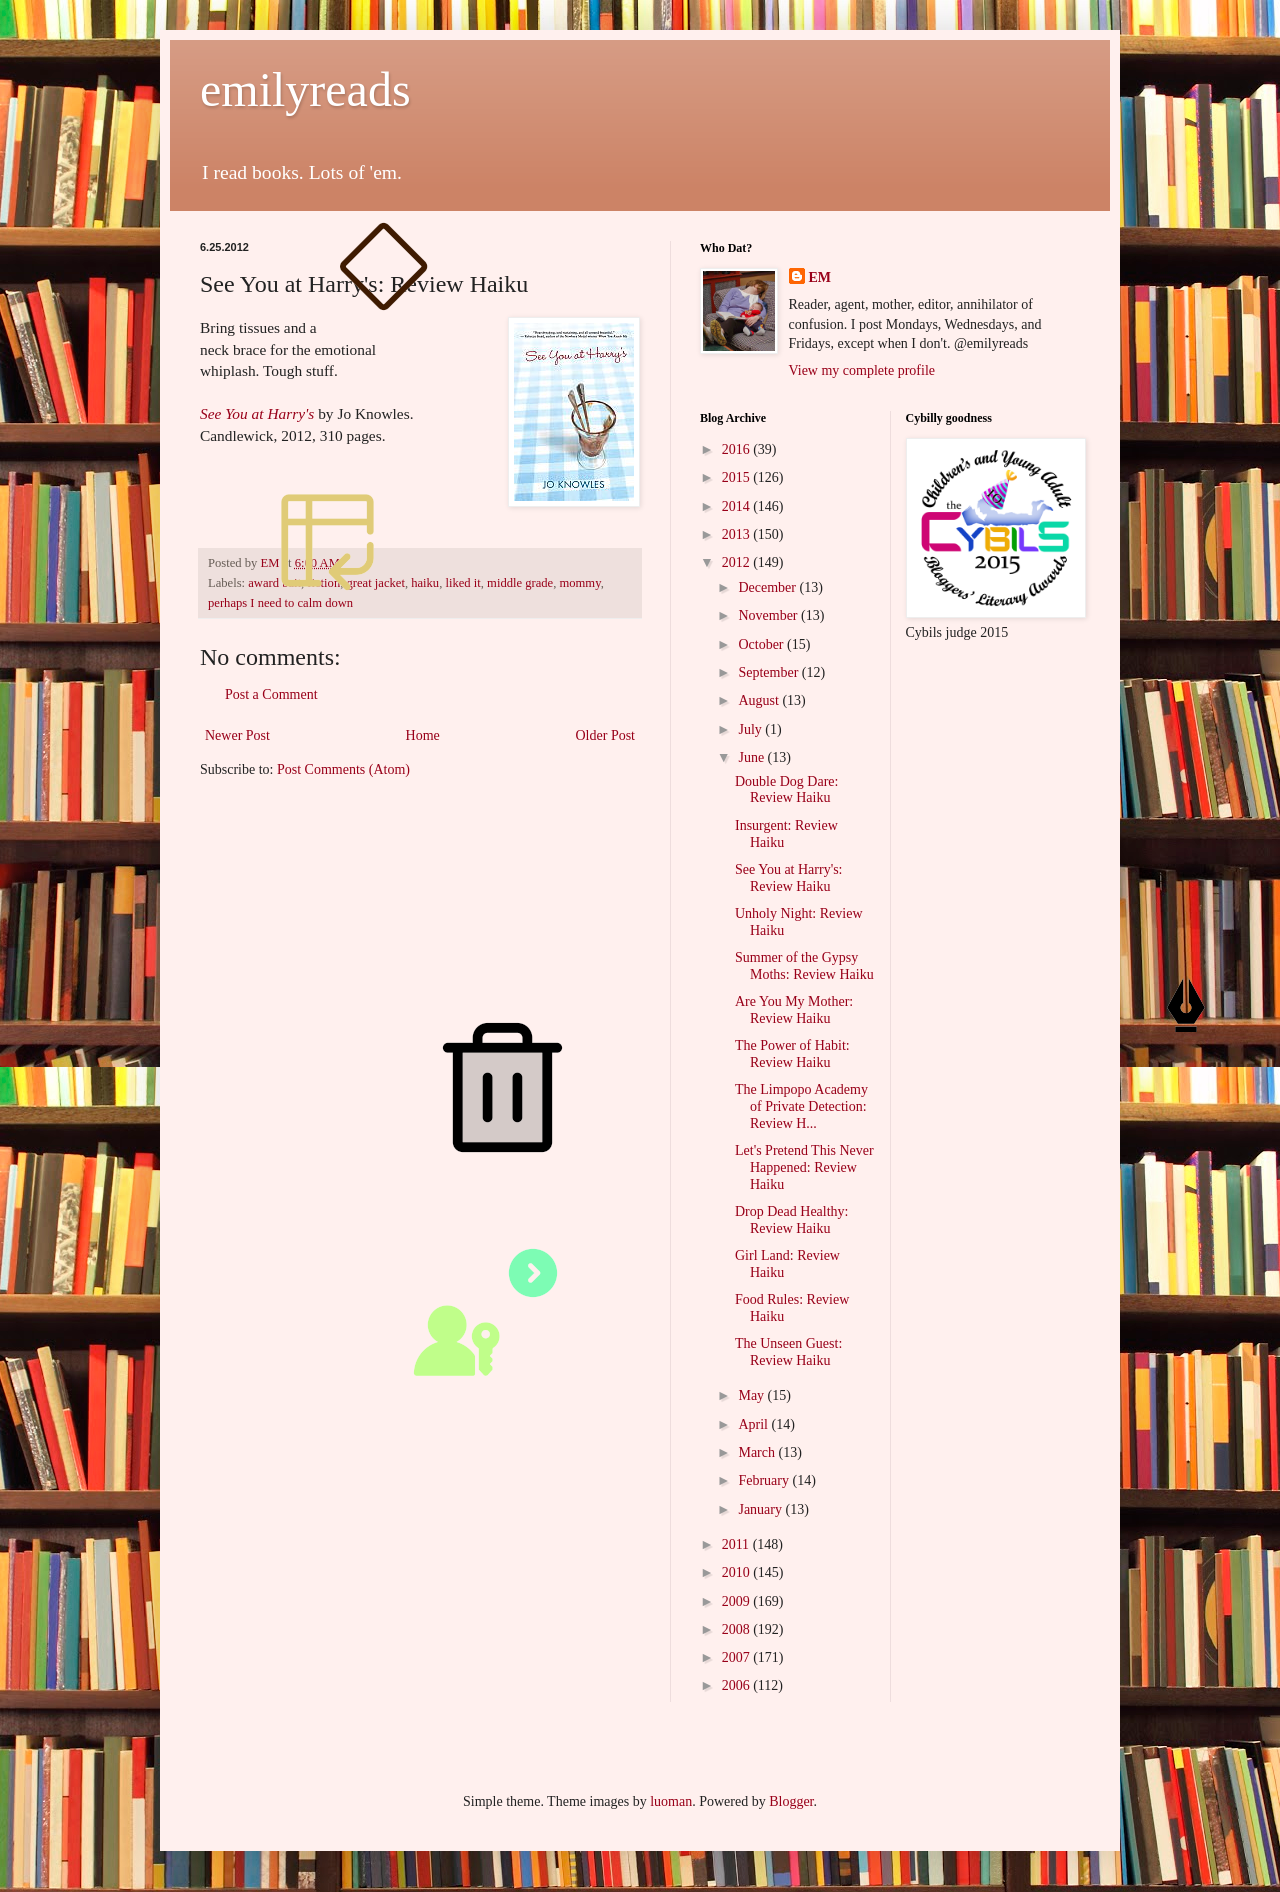  I want to click on pivot data by column in a table or spreadsheet, so click(327, 540).